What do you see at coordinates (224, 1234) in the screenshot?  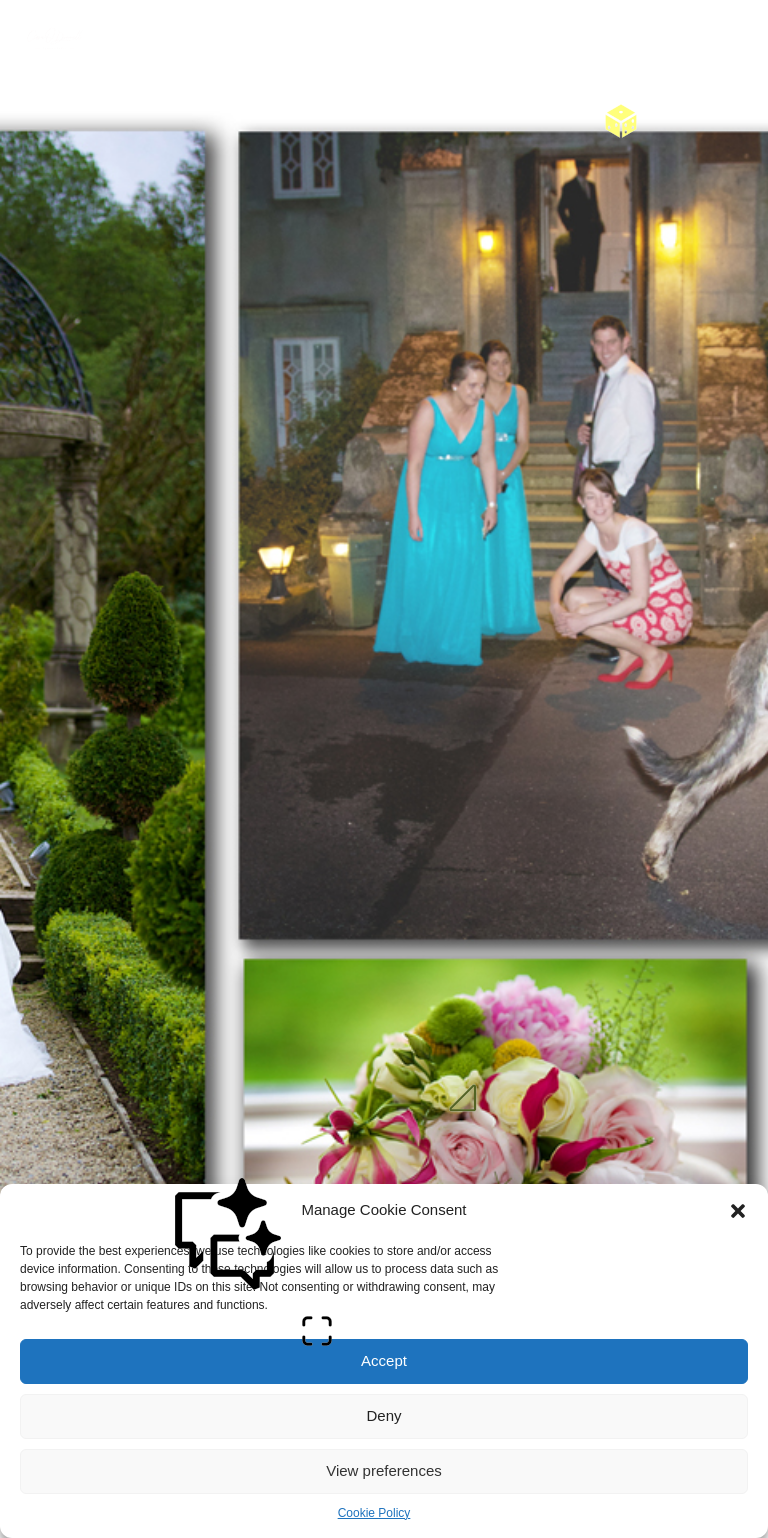 I see `start an AI-powered conversation` at bounding box center [224, 1234].